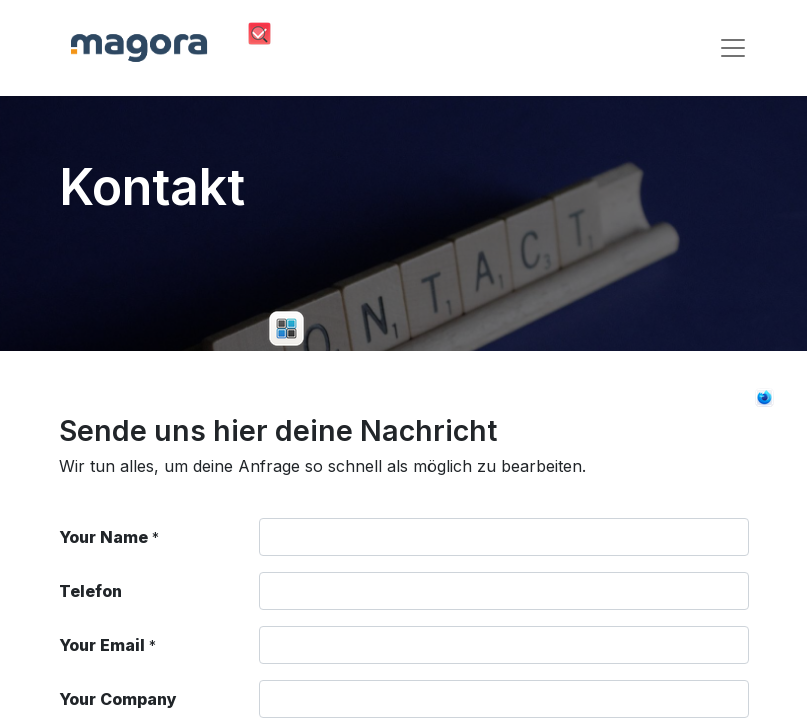 The image size is (807, 720). I want to click on open the lightsoff puzzle game, so click(286, 328).